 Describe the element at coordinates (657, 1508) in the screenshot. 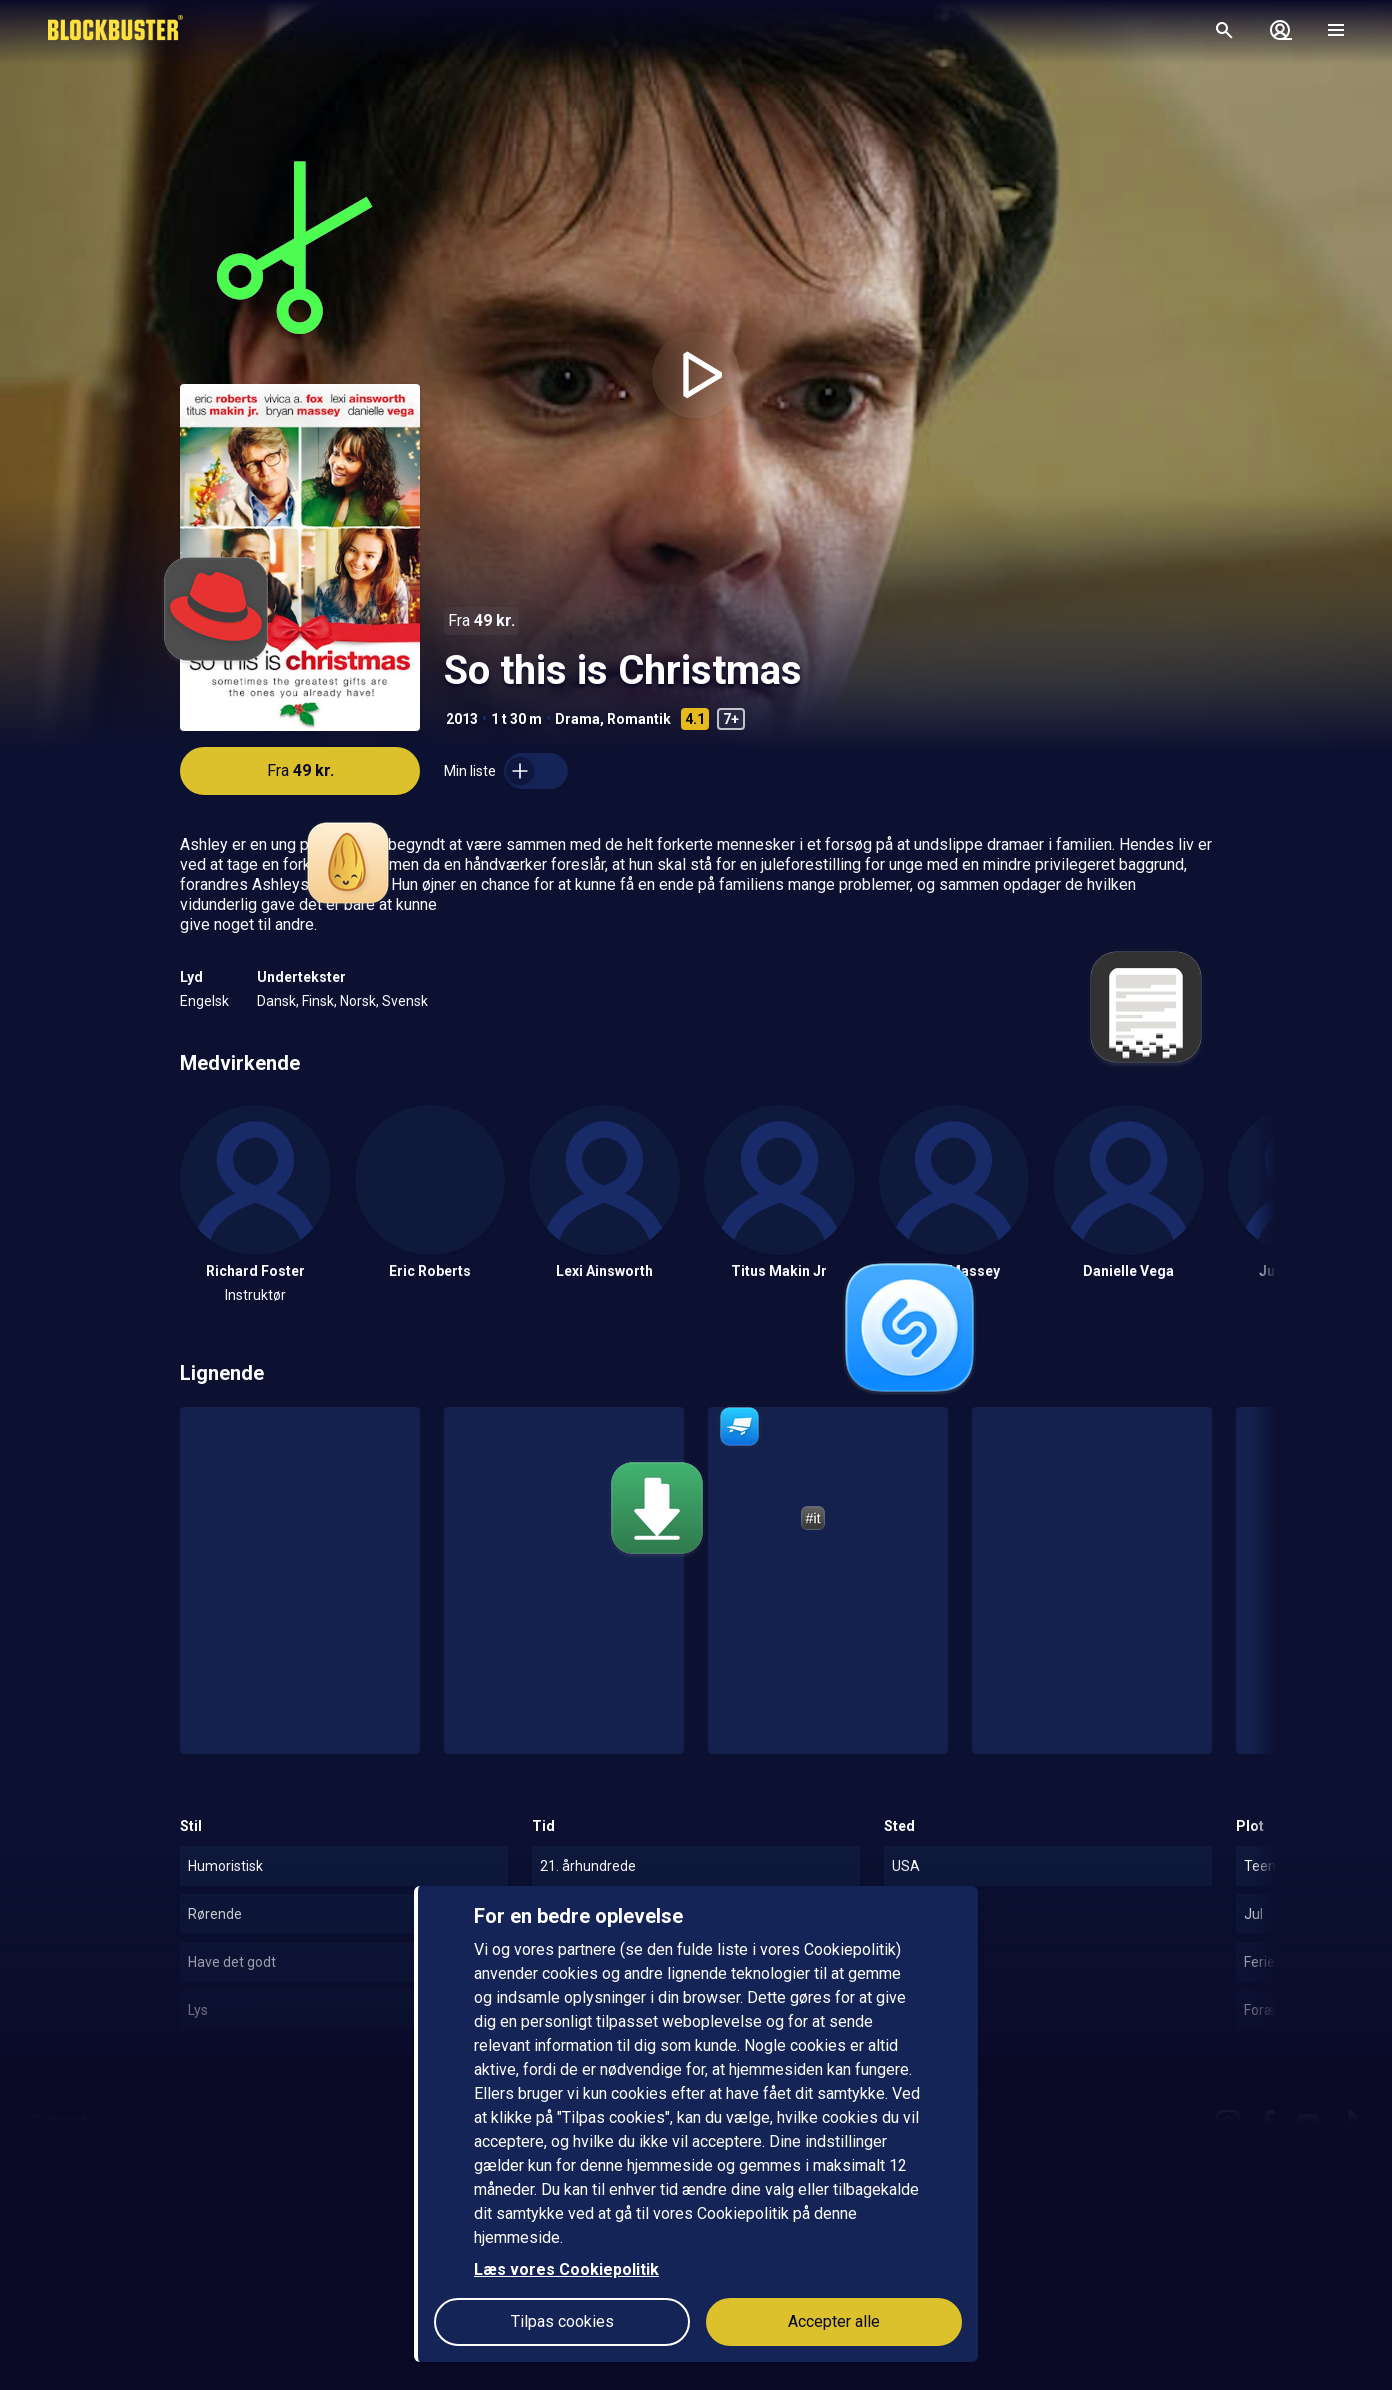

I see `download videos from YouTube for offline viewing` at that location.